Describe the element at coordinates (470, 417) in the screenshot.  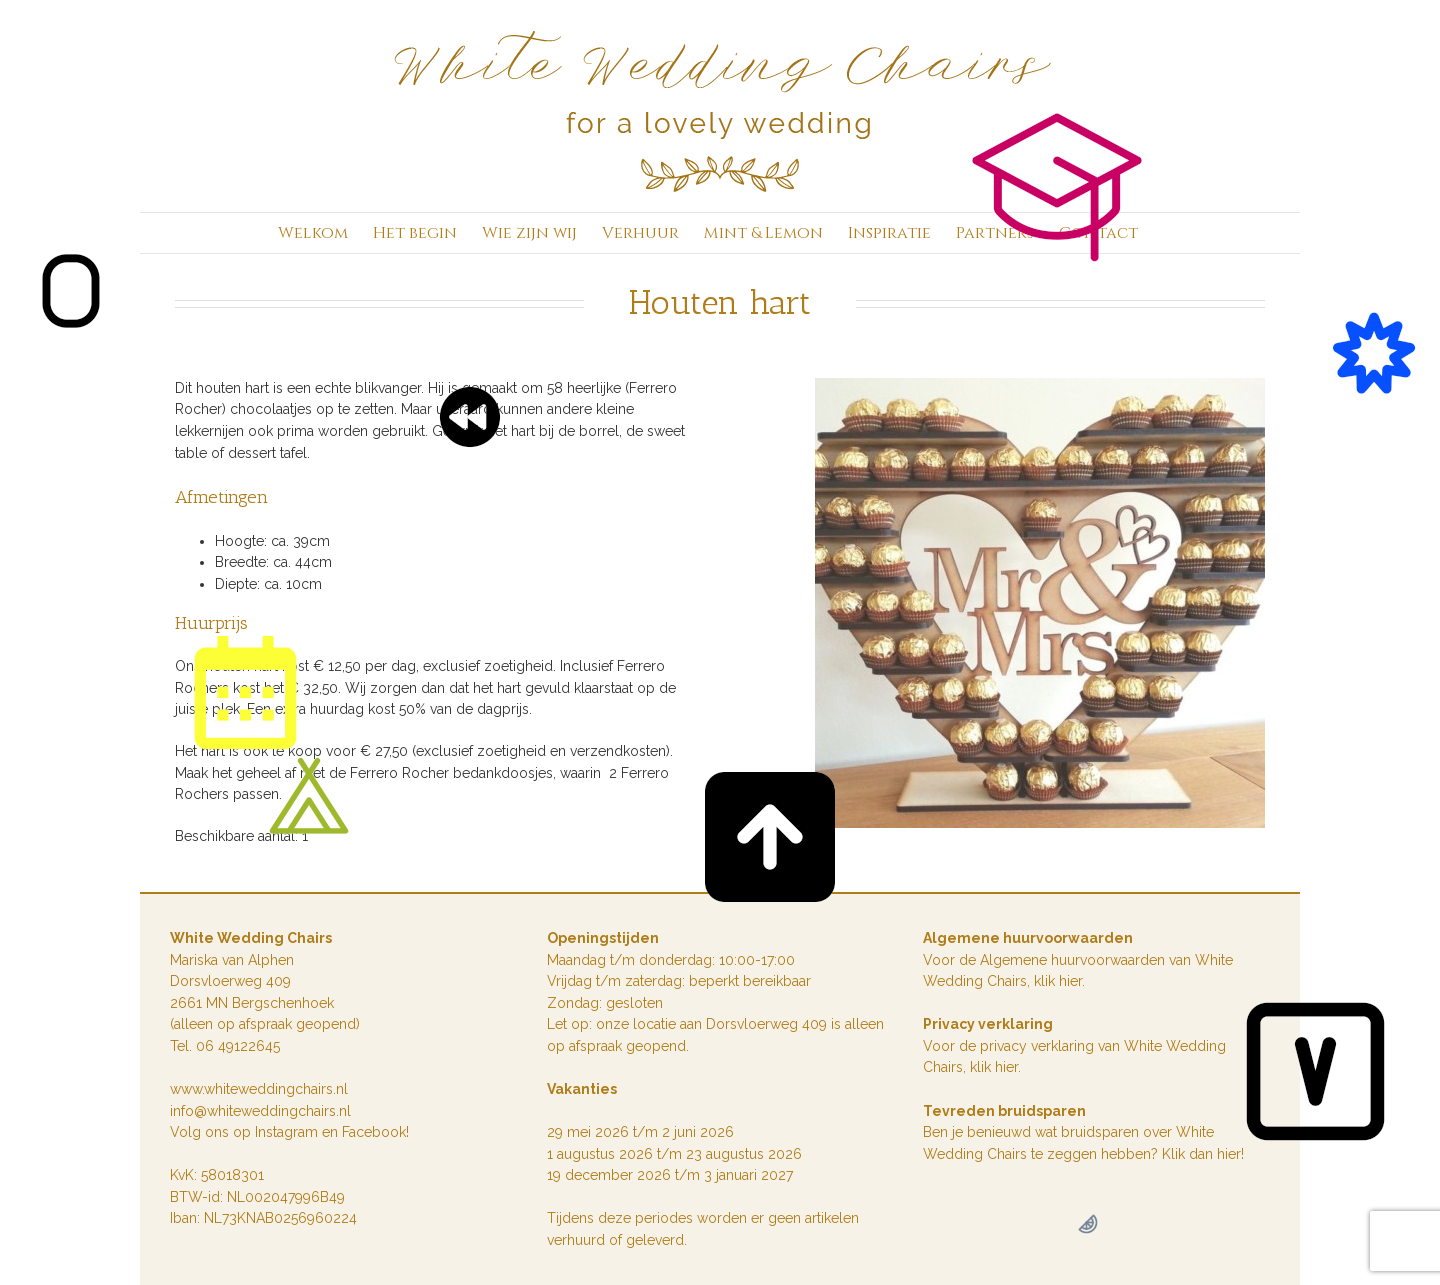
I see `rewind or skip backward in media playback` at that location.